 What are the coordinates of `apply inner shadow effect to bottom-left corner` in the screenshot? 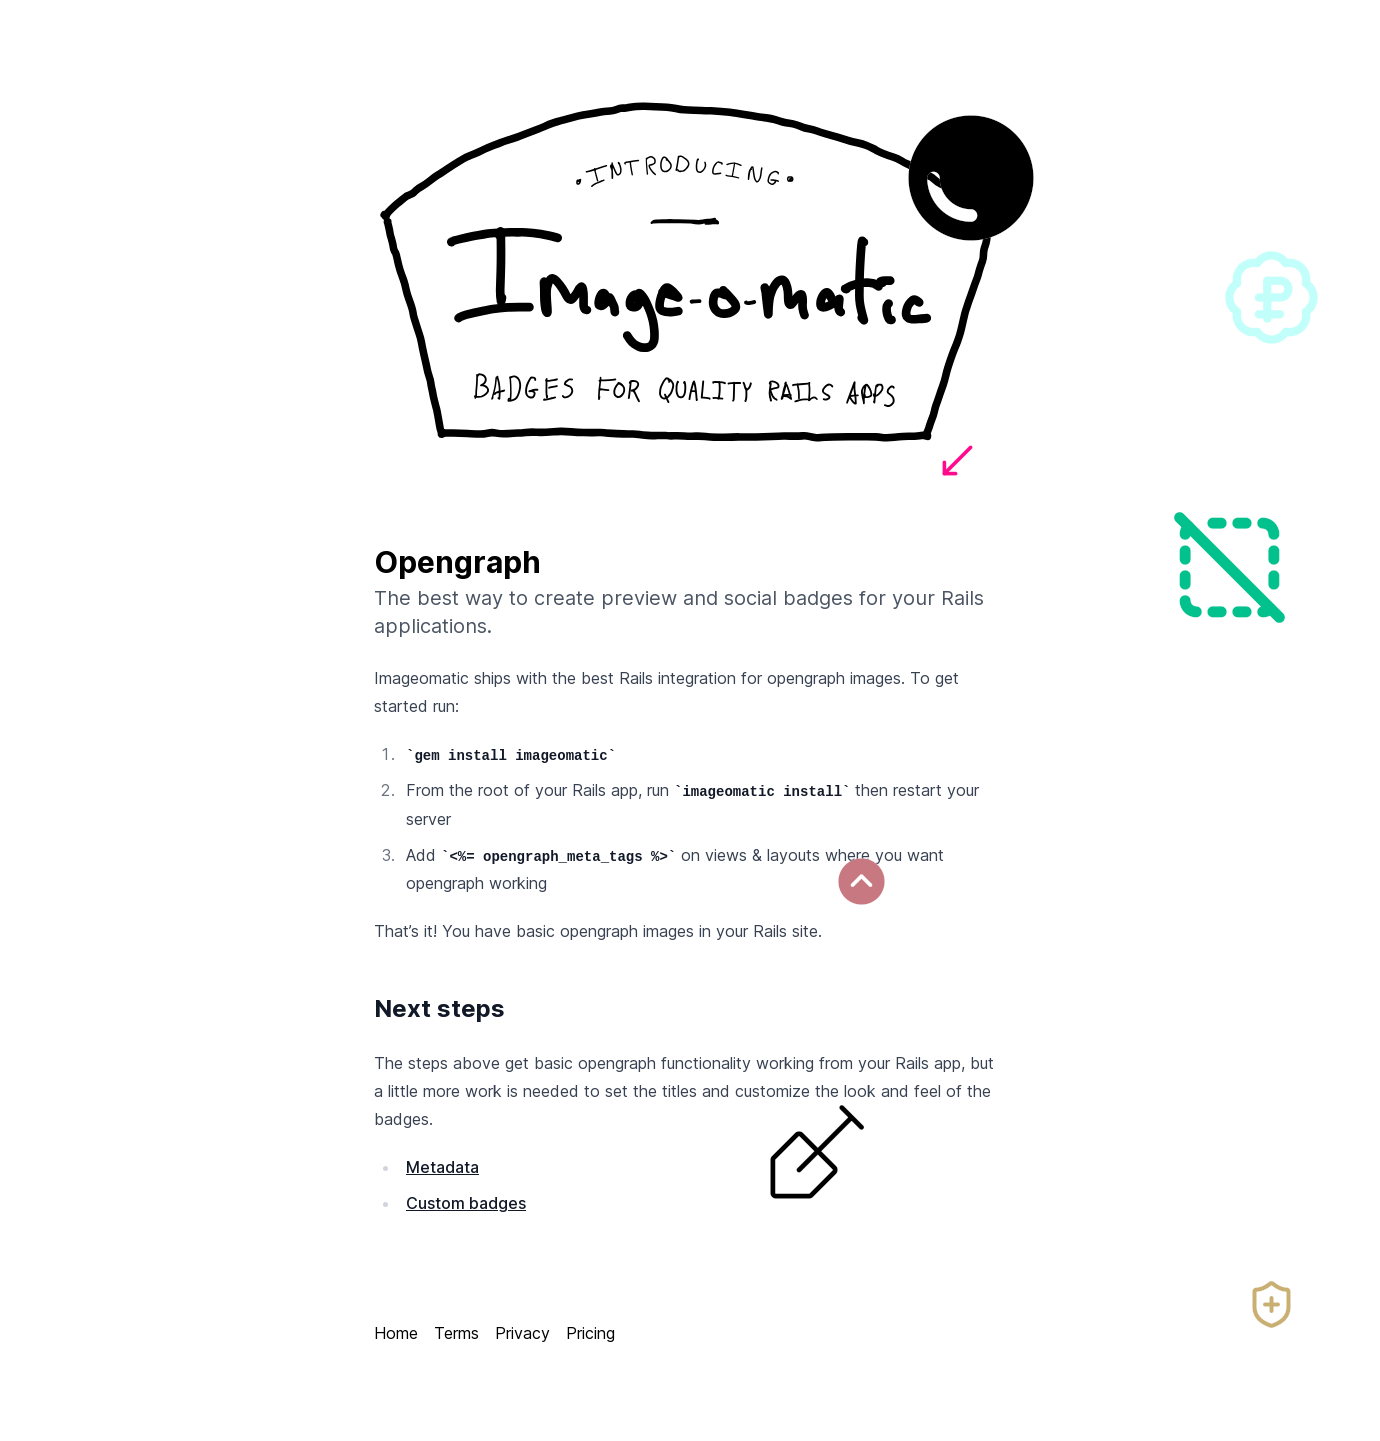 It's located at (971, 178).